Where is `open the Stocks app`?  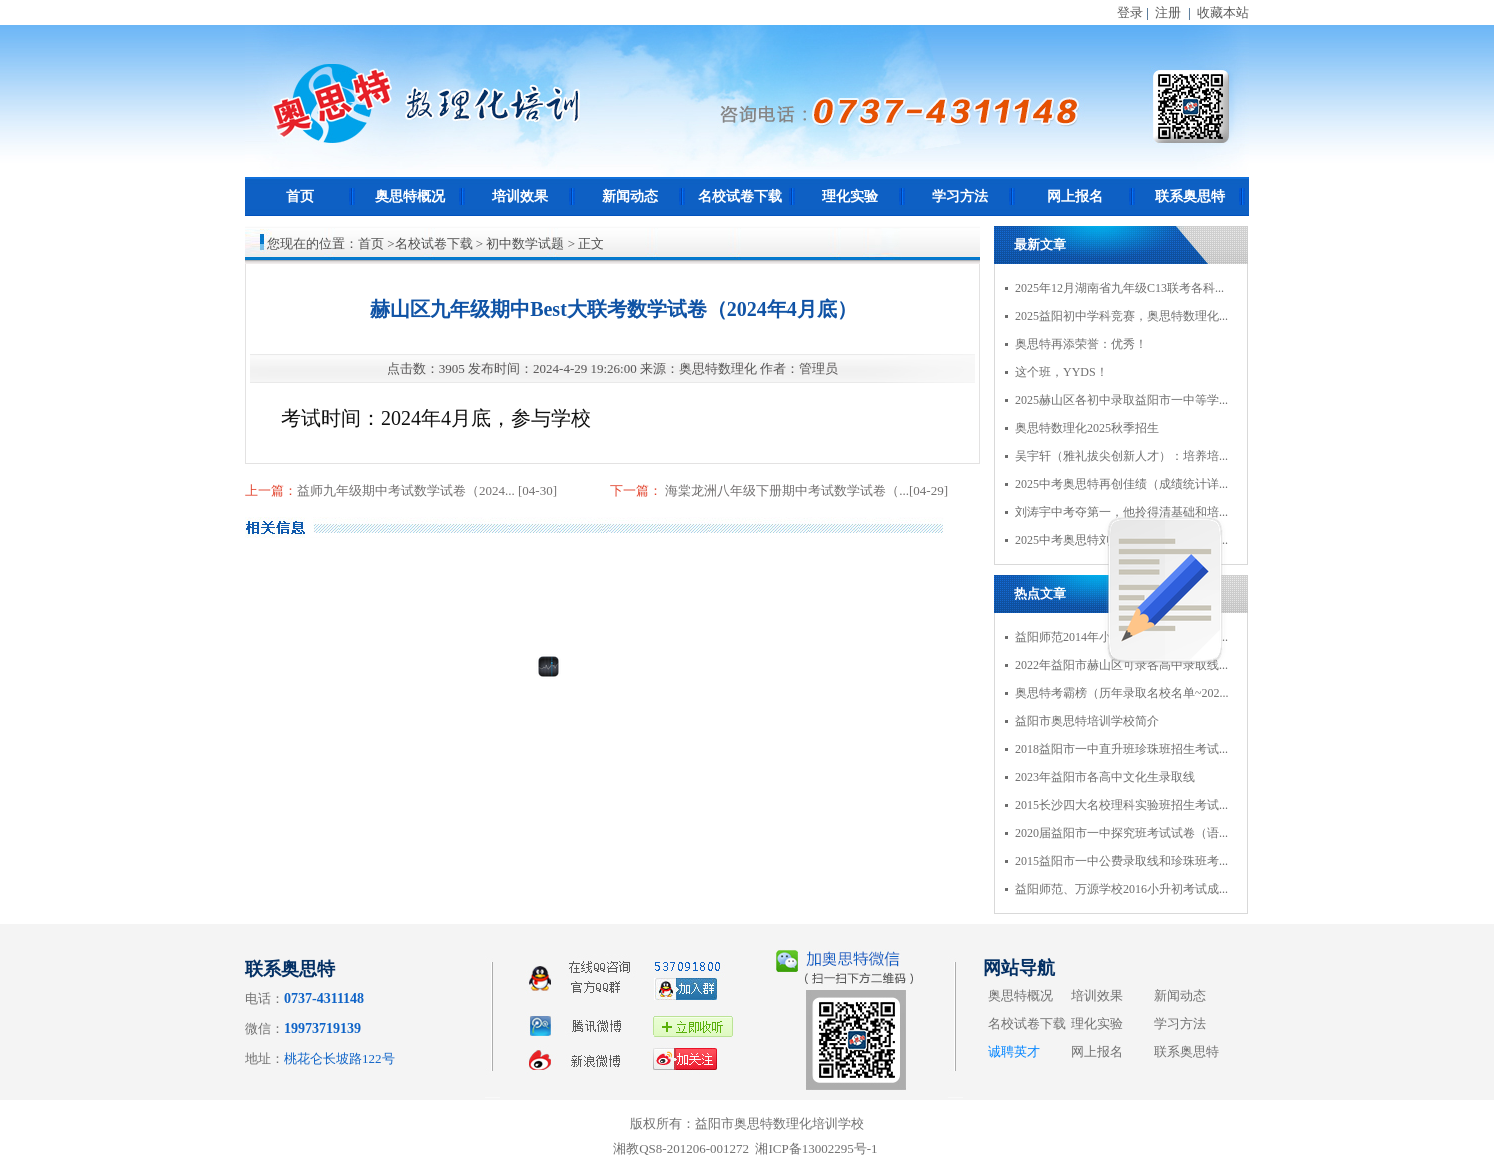
open the Stocks app is located at coordinates (548, 666).